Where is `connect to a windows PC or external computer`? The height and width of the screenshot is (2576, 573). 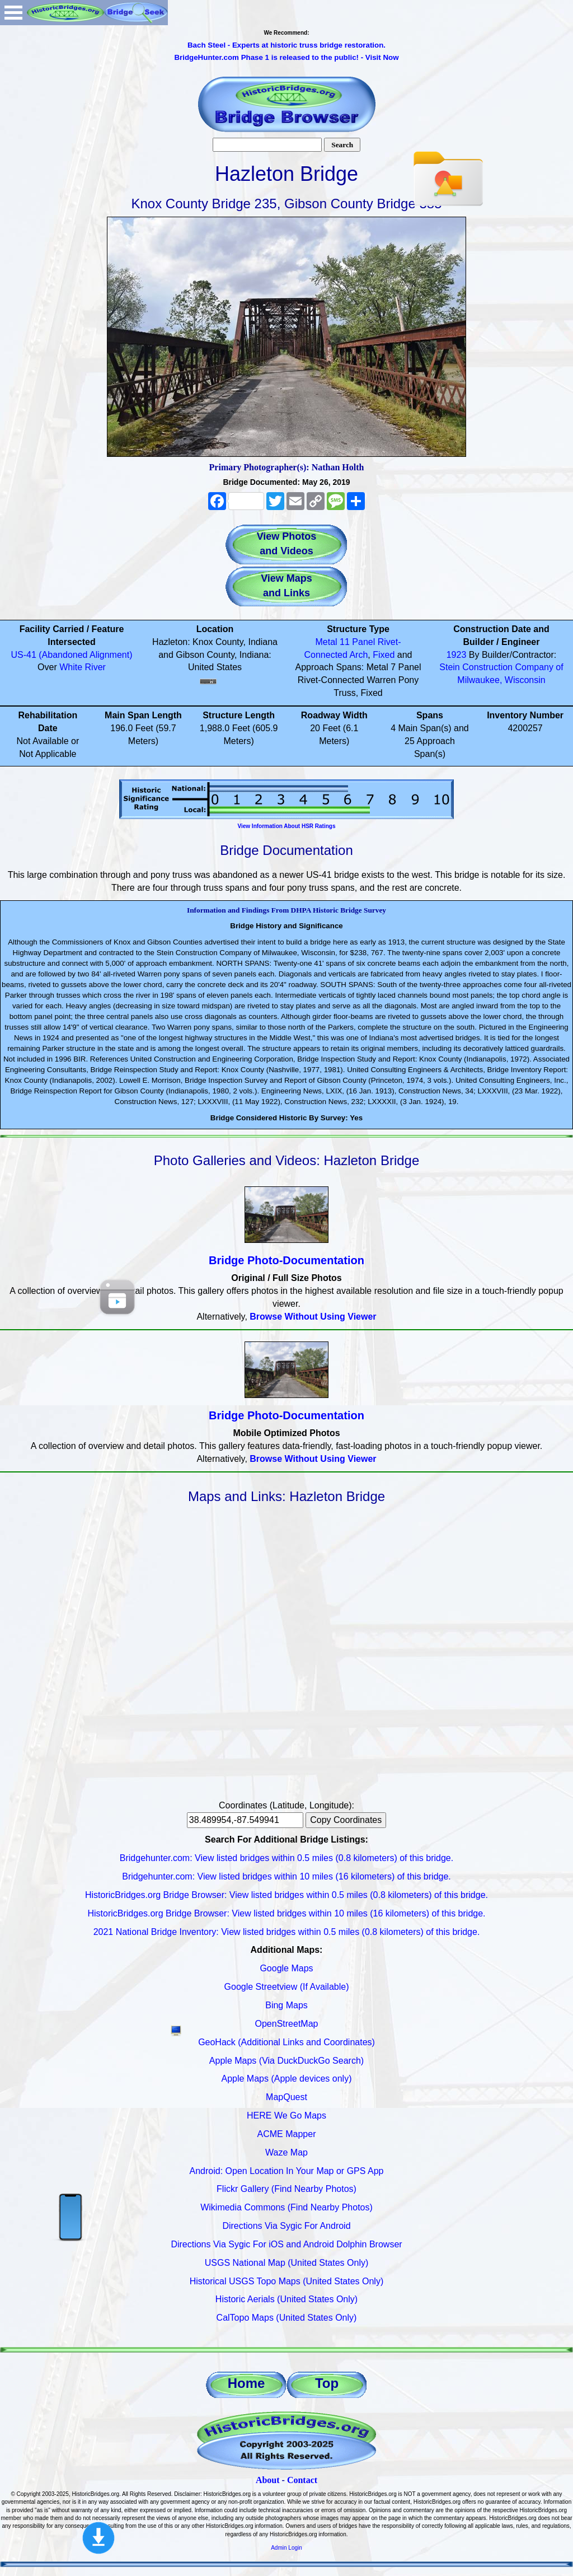
connect to a windows PC or external computer is located at coordinates (176, 2030).